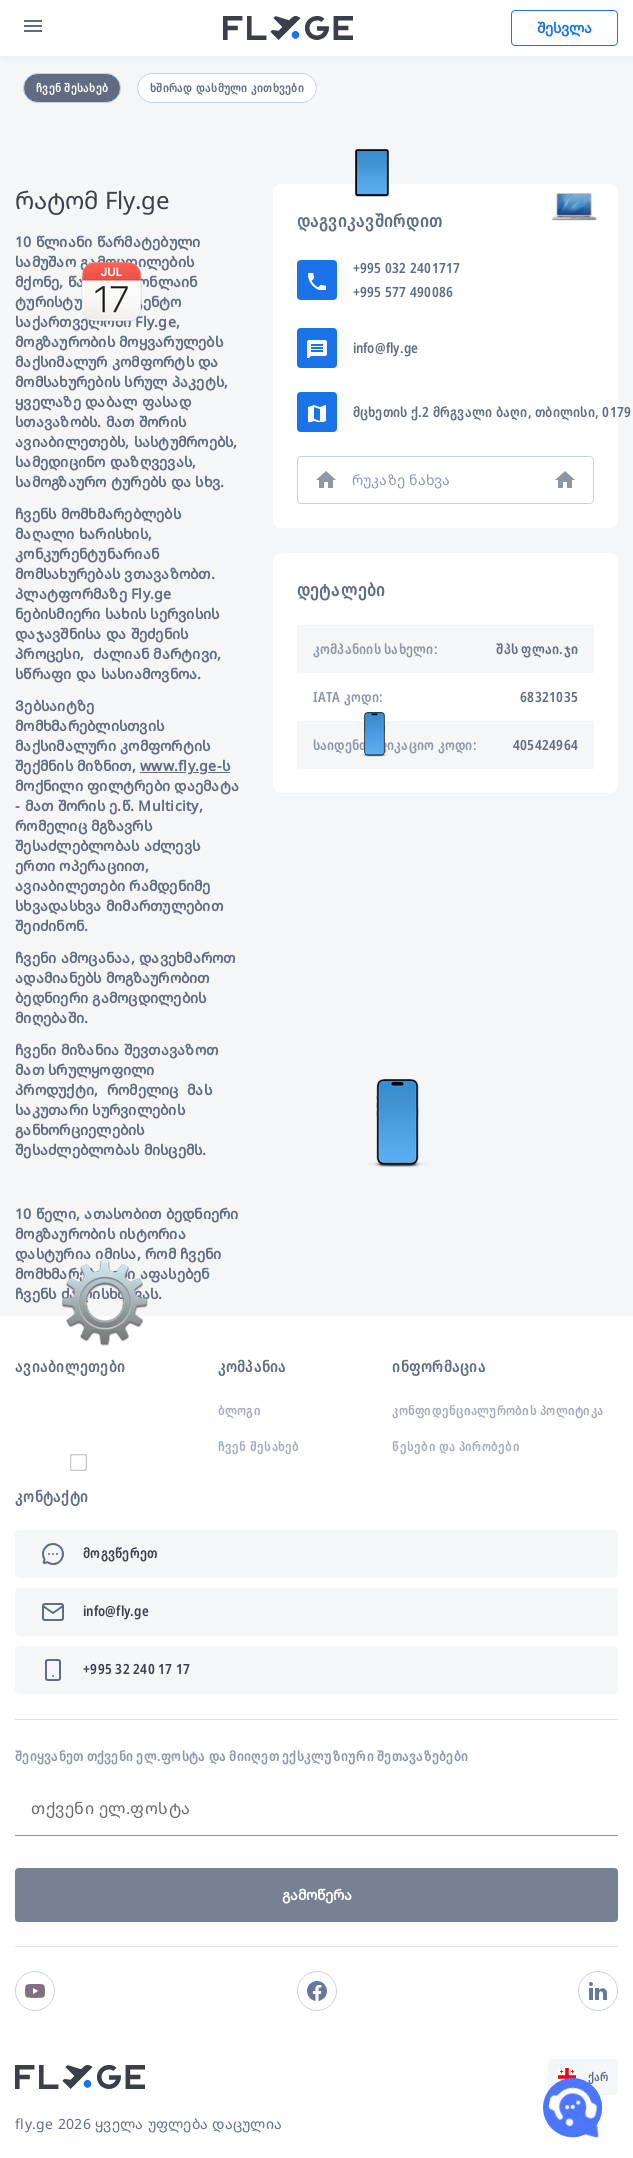 This screenshot has height=2158, width=633. What do you see at coordinates (397, 1123) in the screenshot?
I see `iPhone 15 Pro device icon` at bounding box center [397, 1123].